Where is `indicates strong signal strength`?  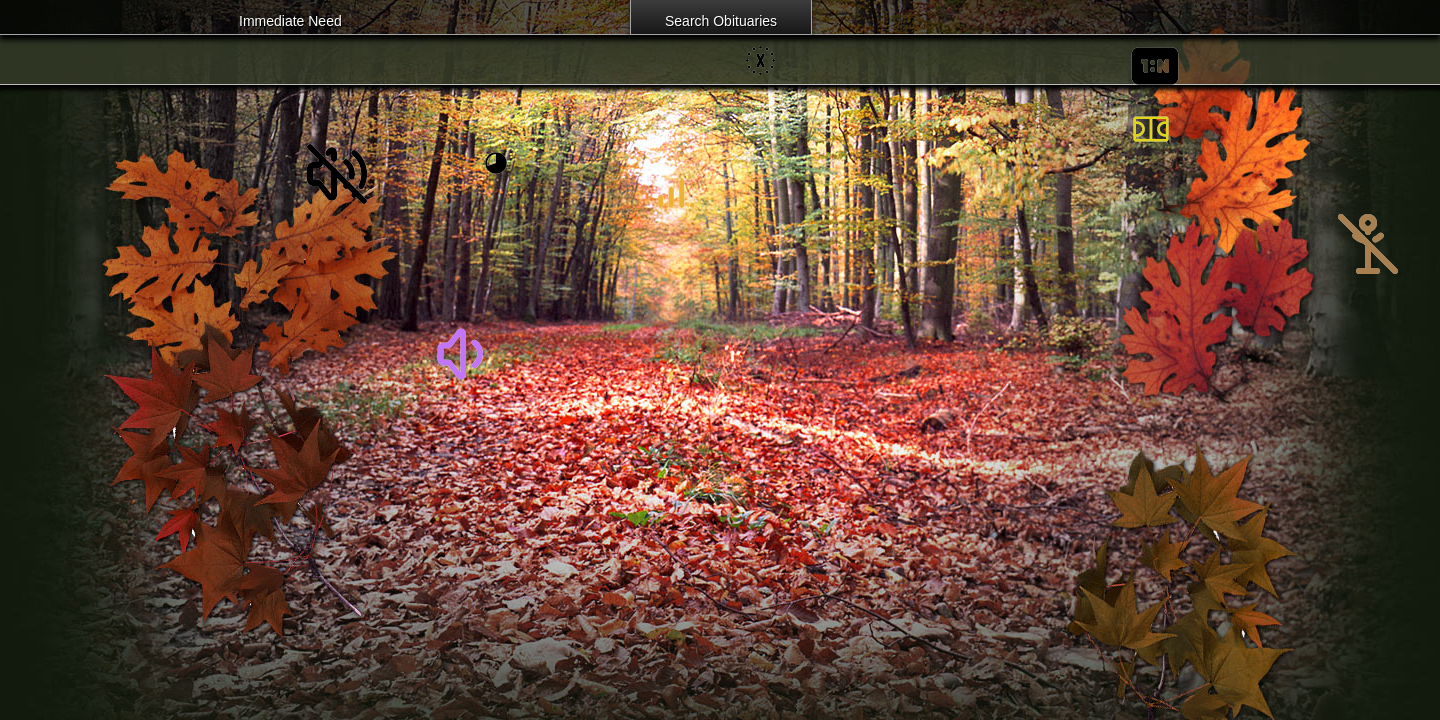 indicates strong signal strength is located at coordinates (676, 189).